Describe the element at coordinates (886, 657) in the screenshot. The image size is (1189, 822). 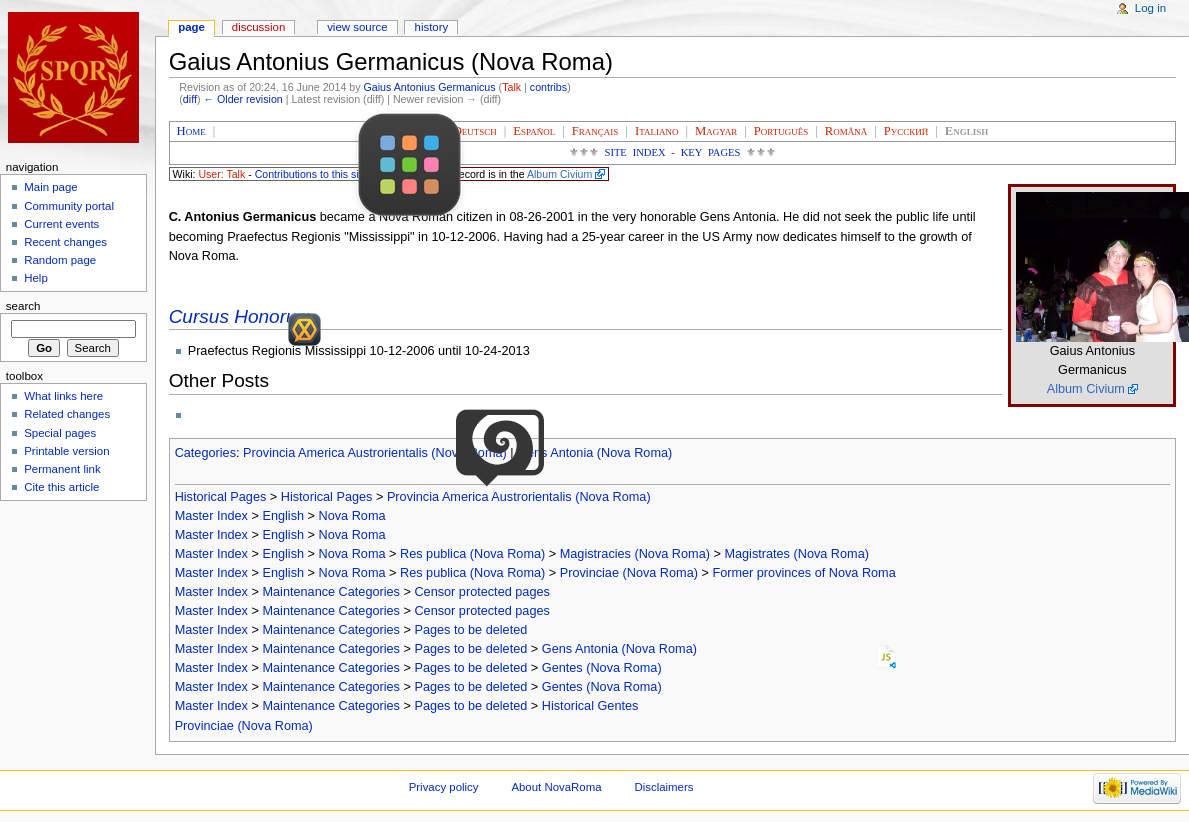
I see `javascript file type in Visual Studio Code` at that location.